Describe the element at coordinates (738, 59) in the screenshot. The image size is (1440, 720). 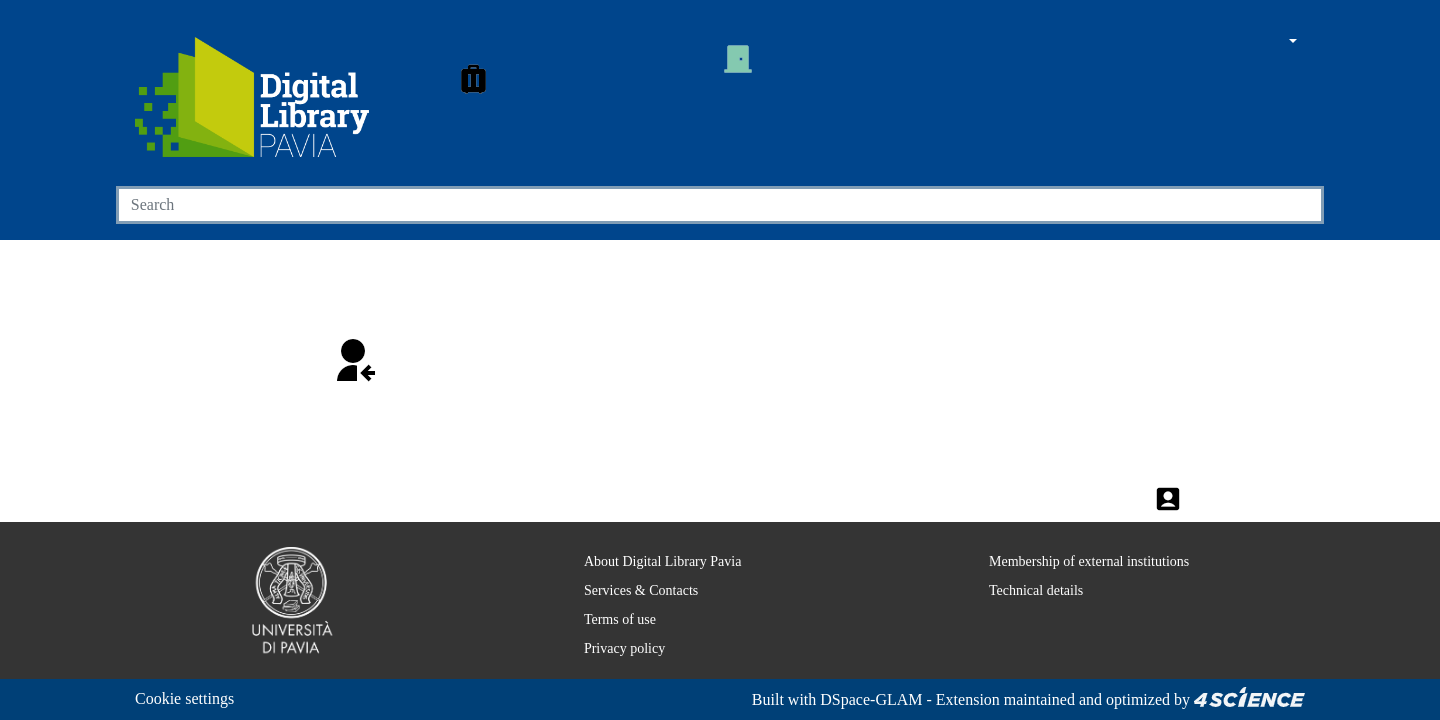
I see `indicates a private or restricted area` at that location.